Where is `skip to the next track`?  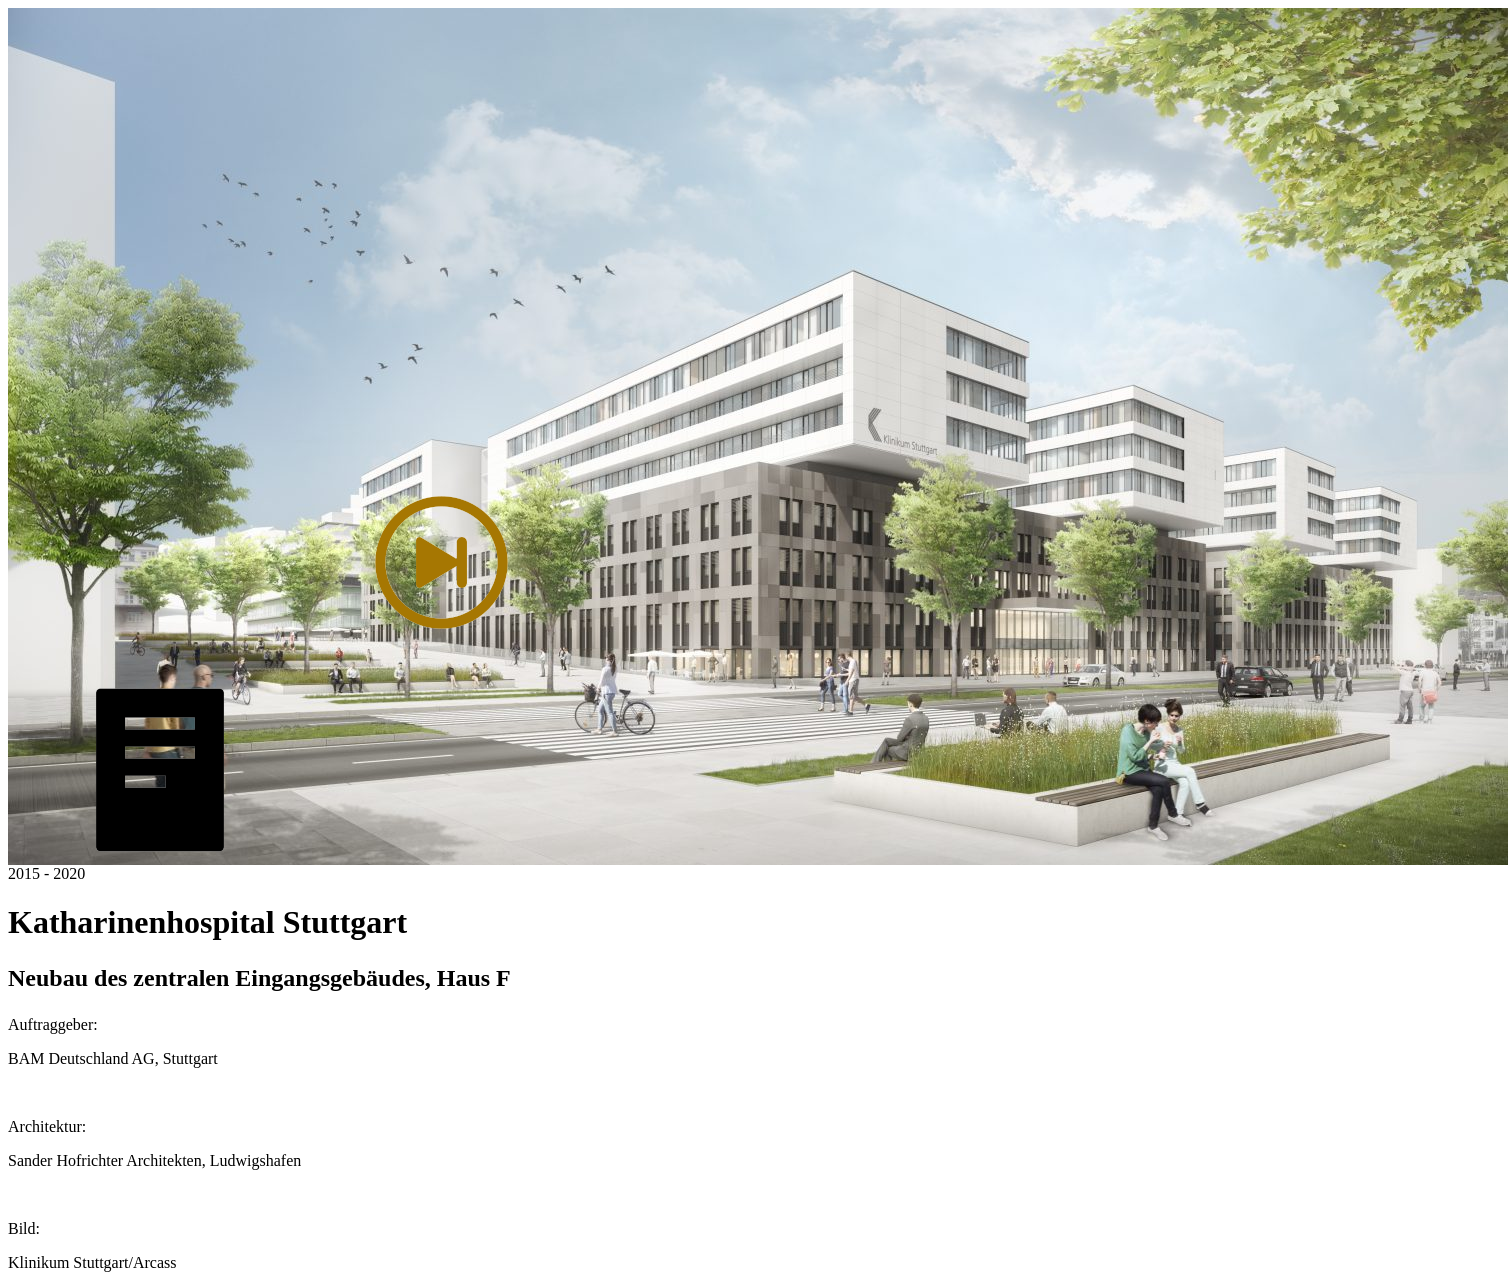
skip to the next track is located at coordinates (441, 562).